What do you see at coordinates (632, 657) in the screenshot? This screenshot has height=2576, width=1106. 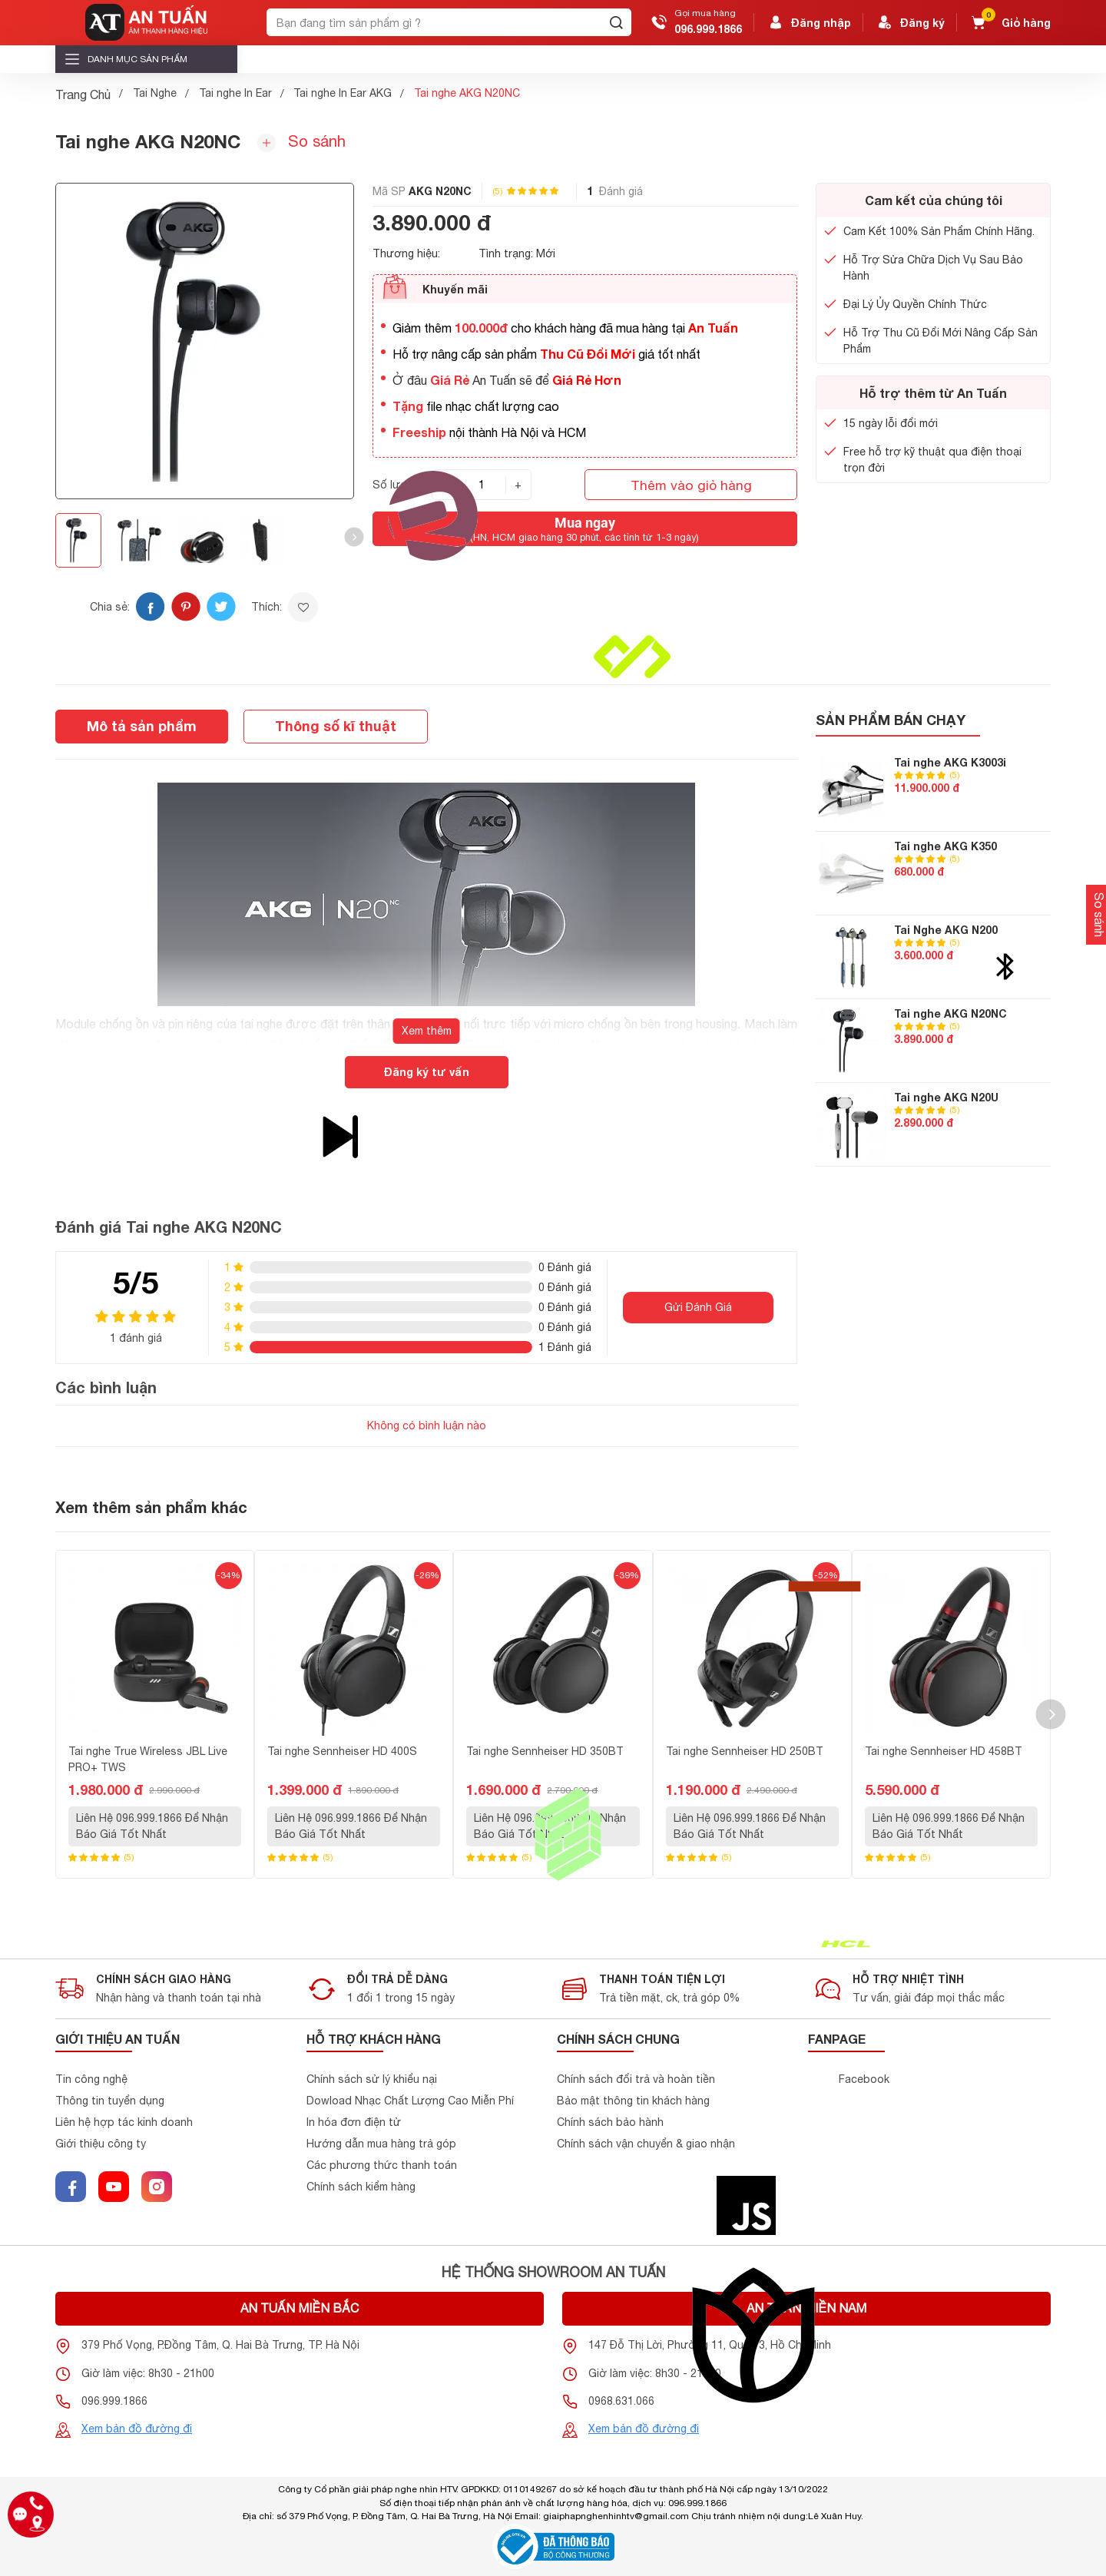 I see `open daily.dev app` at bounding box center [632, 657].